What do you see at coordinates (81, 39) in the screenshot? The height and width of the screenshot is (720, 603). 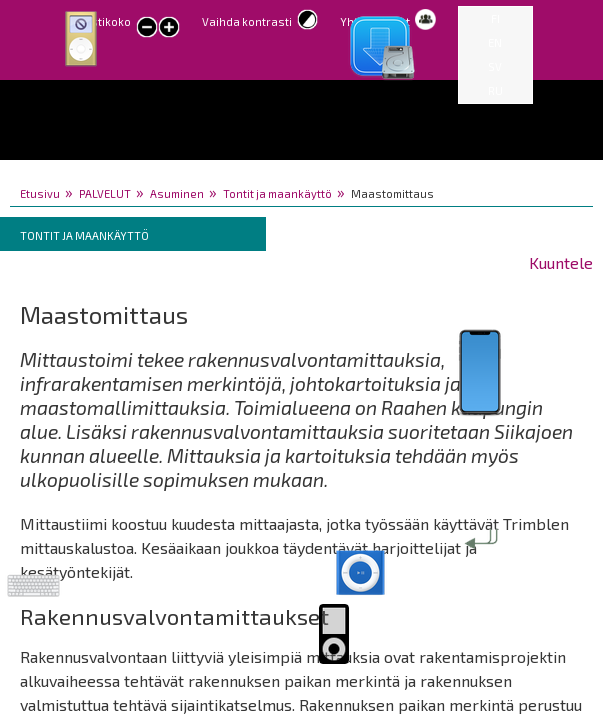 I see `iPod mini device in gold color` at bounding box center [81, 39].